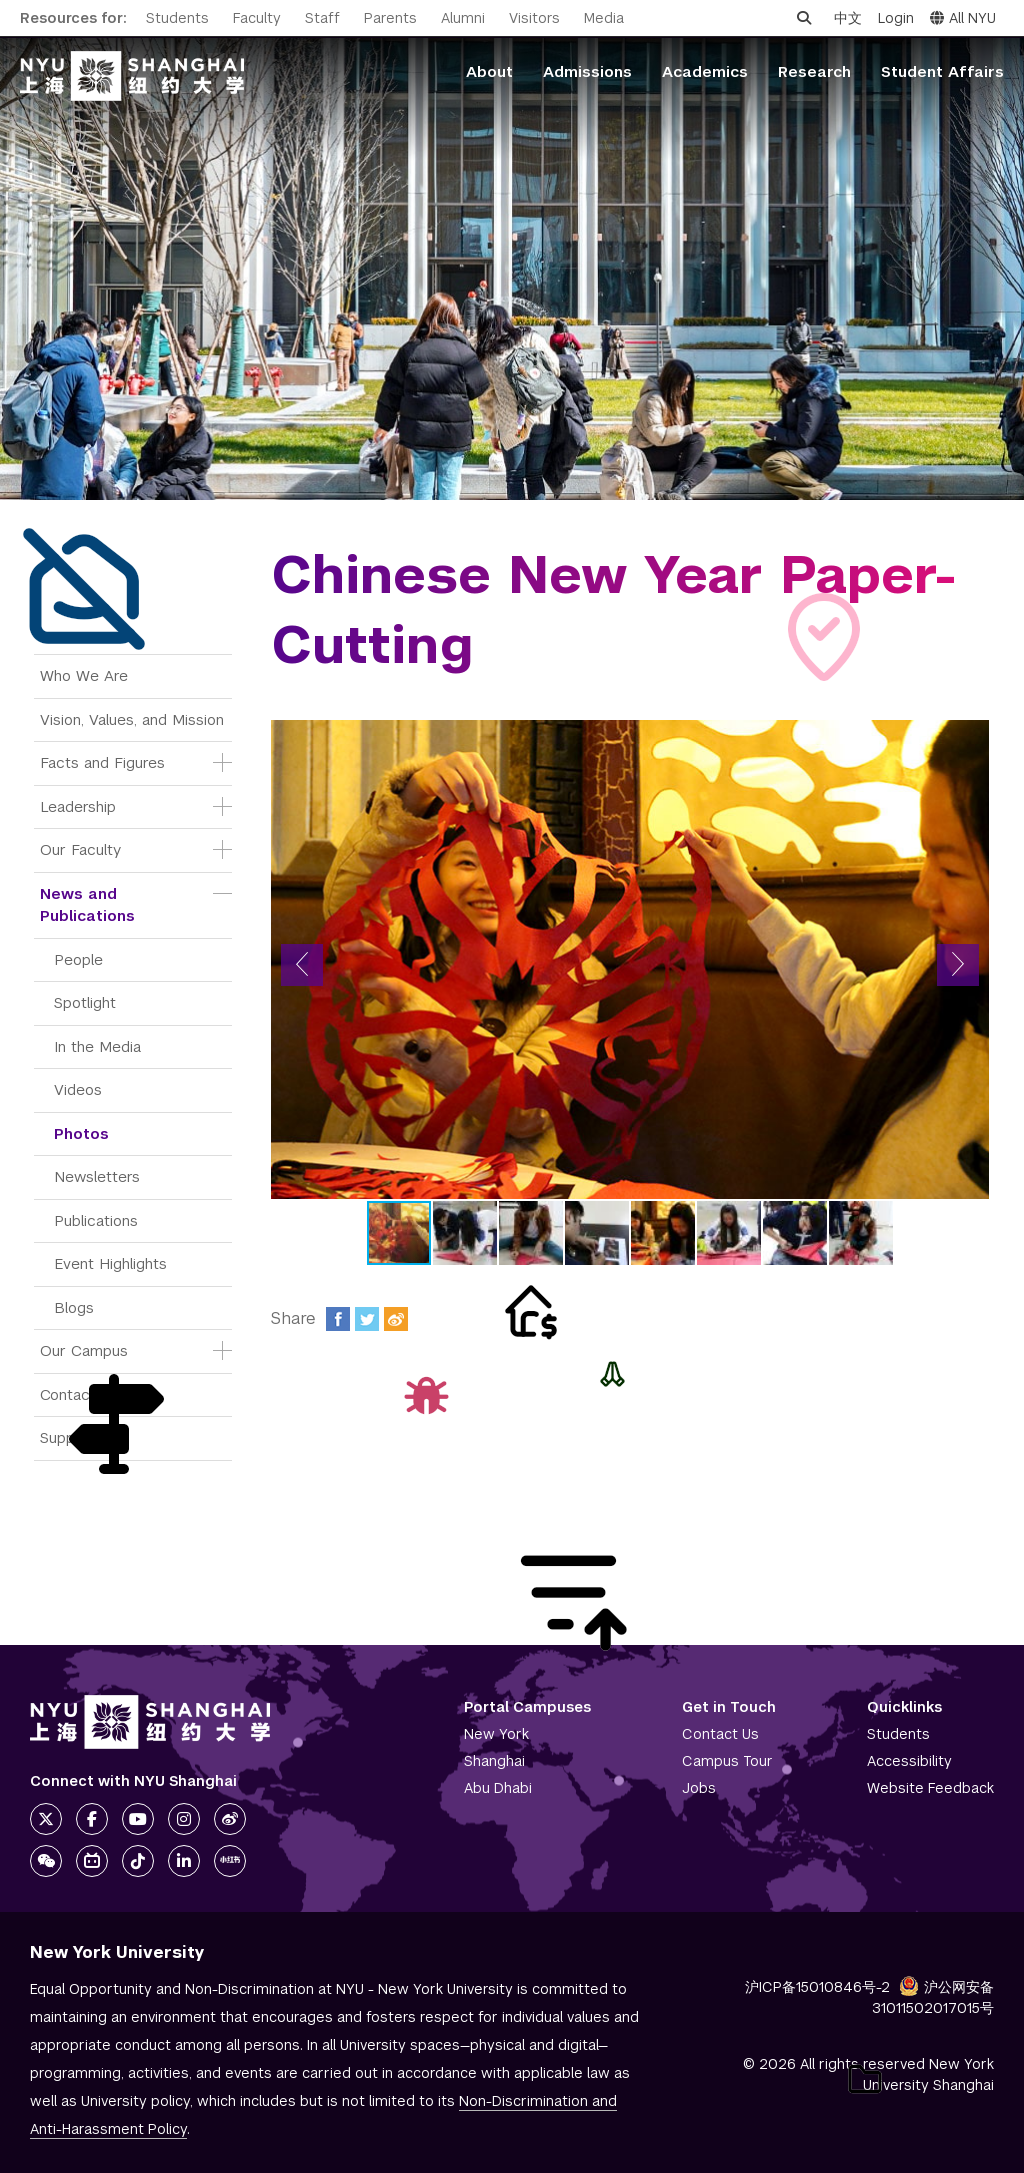 The image size is (1024, 2173). Describe the element at coordinates (426, 1394) in the screenshot. I see `report a bug or issue` at that location.